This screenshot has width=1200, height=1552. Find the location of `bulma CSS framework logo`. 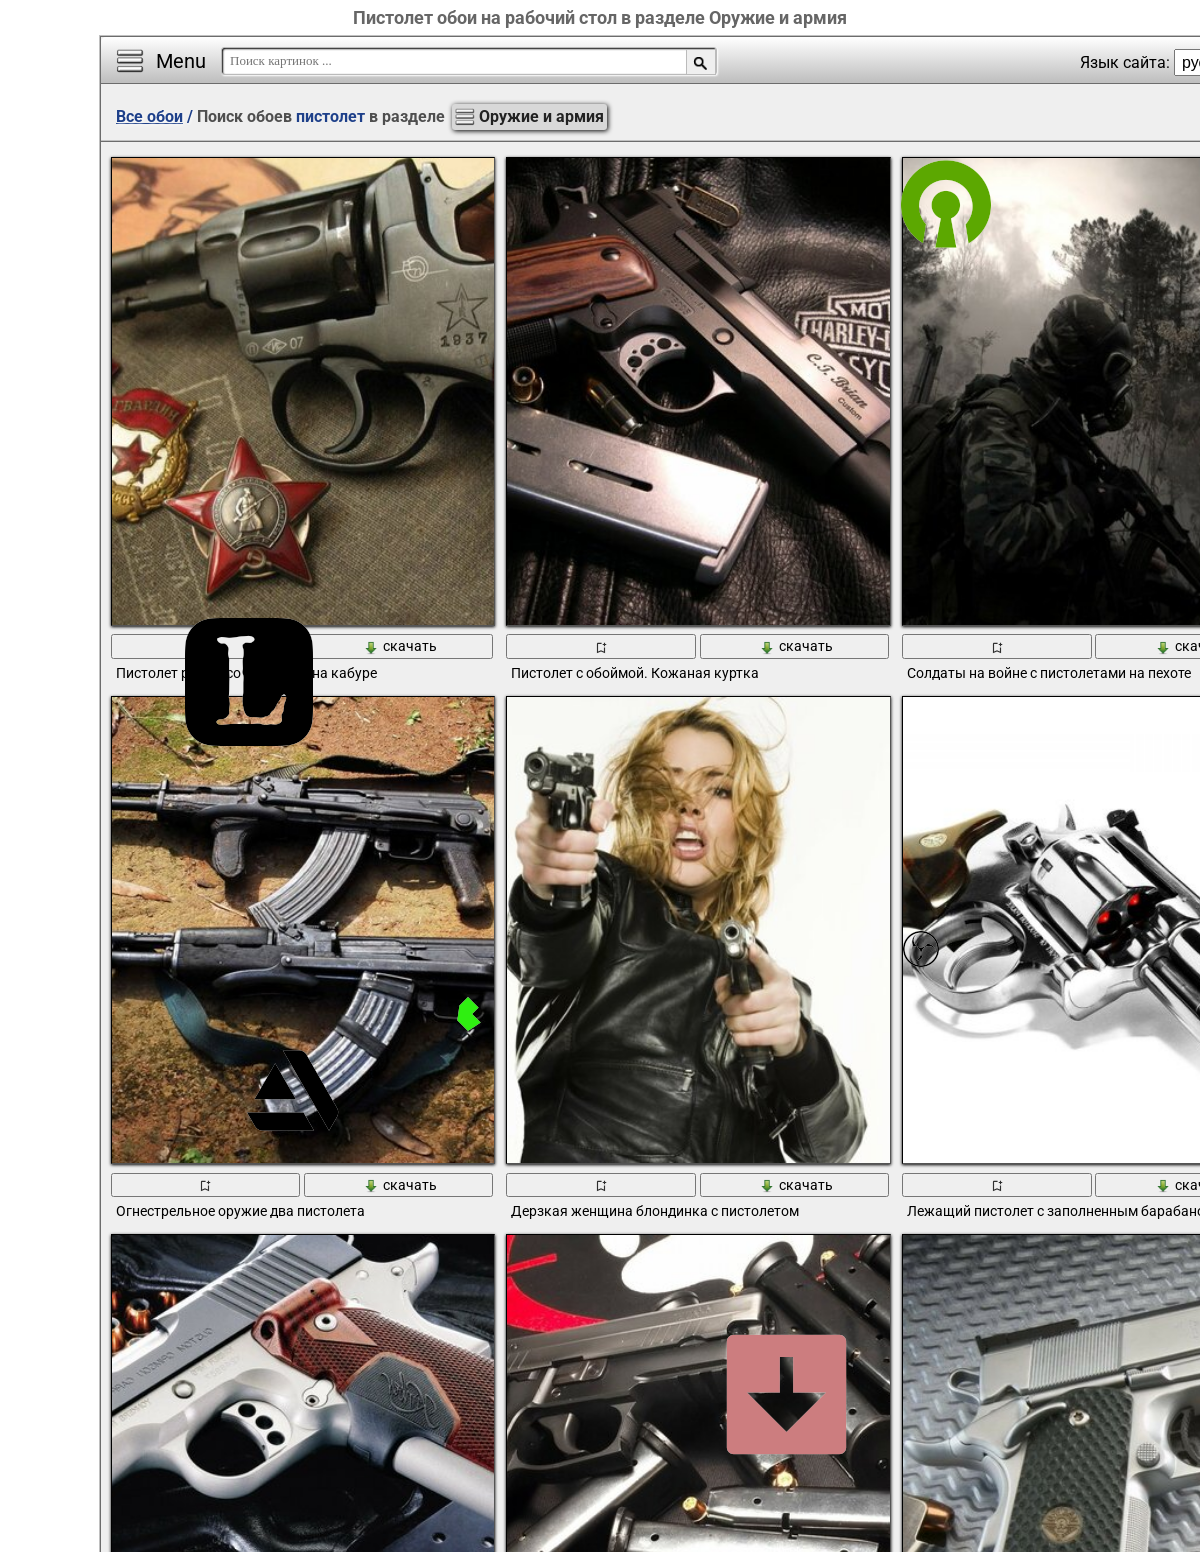

bulma CSS framework logo is located at coordinates (469, 1014).